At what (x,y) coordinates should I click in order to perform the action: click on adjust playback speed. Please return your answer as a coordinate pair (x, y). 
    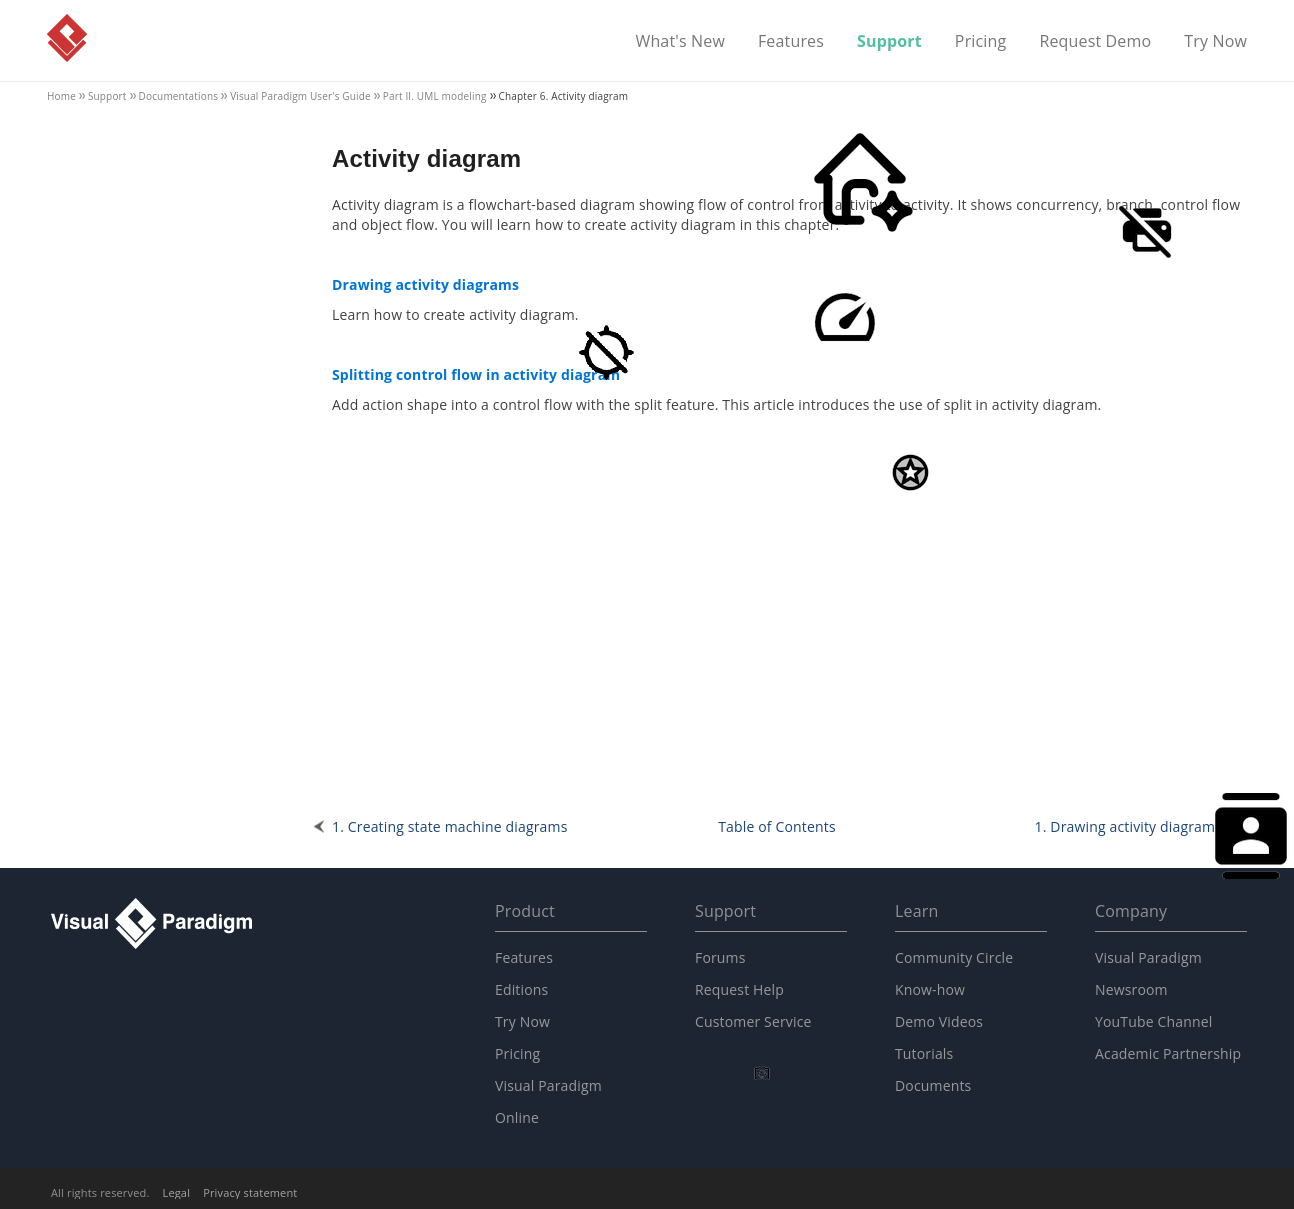
    Looking at the image, I should click on (845, 317).